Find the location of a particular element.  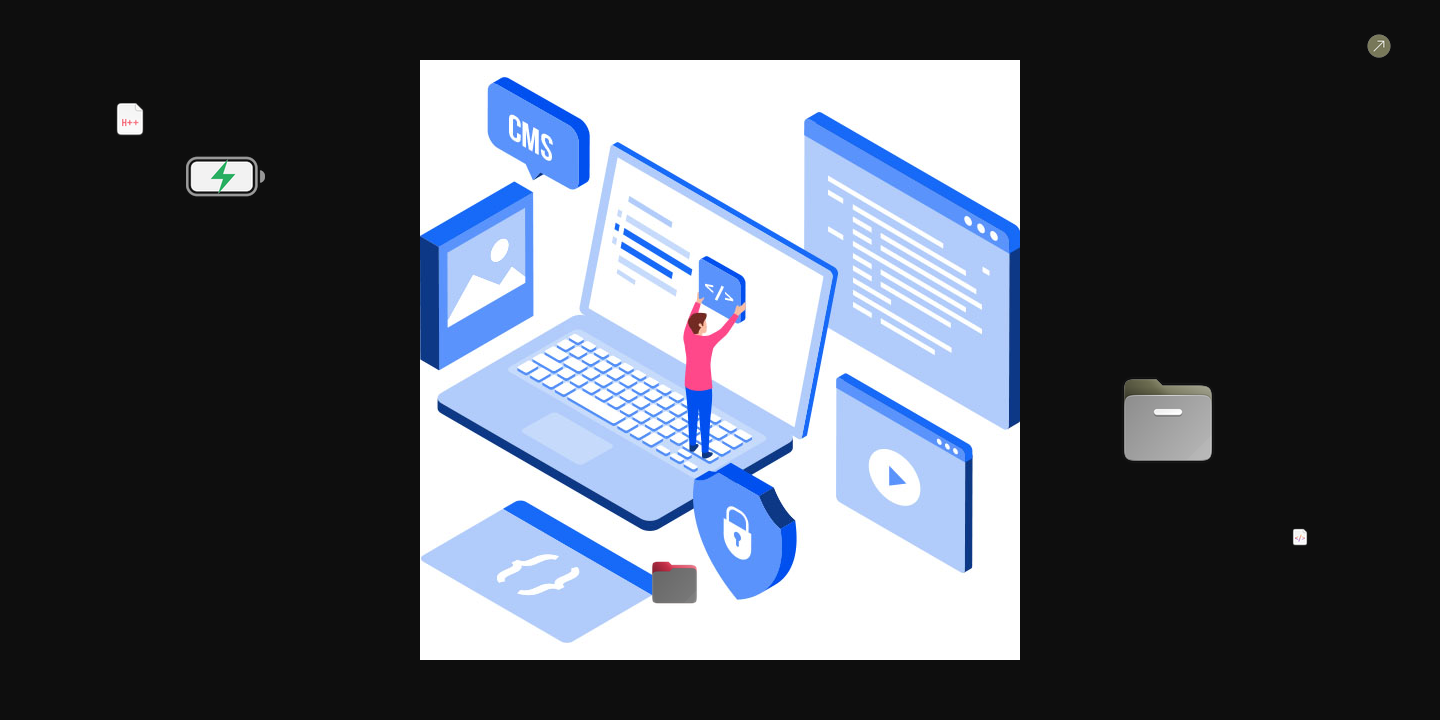

open folder to view contents is located at coordinates (674, 582).